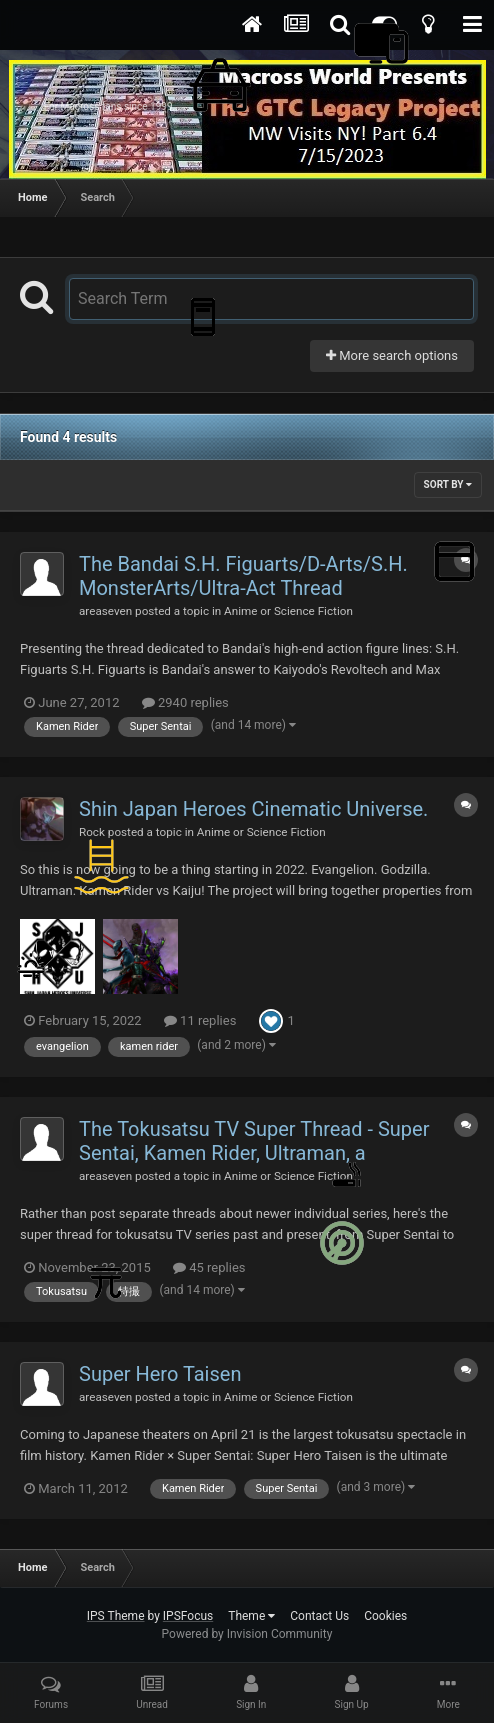 This screenshot has width=494, height=1723. I want to click on request a taxi or cab ride, so click(220, 89).